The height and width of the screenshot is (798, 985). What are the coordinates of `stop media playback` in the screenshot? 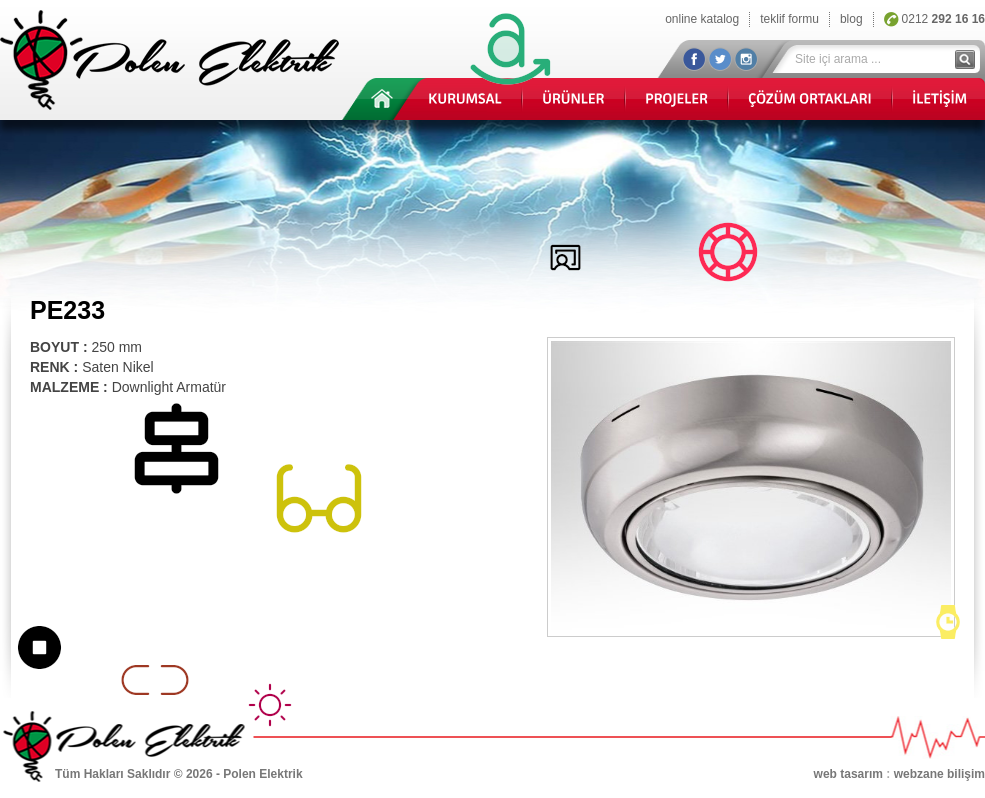 It's located at (39, 647).